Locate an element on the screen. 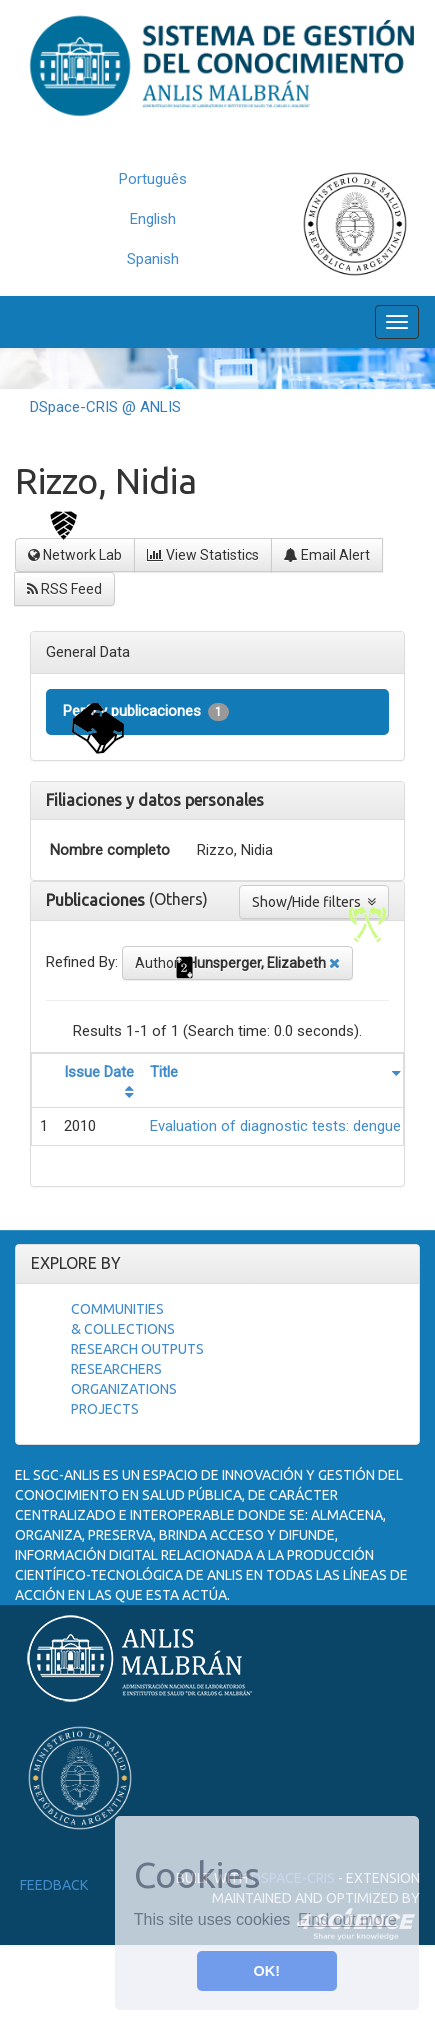  access combat or battle features is located at coordinates (367, 924).